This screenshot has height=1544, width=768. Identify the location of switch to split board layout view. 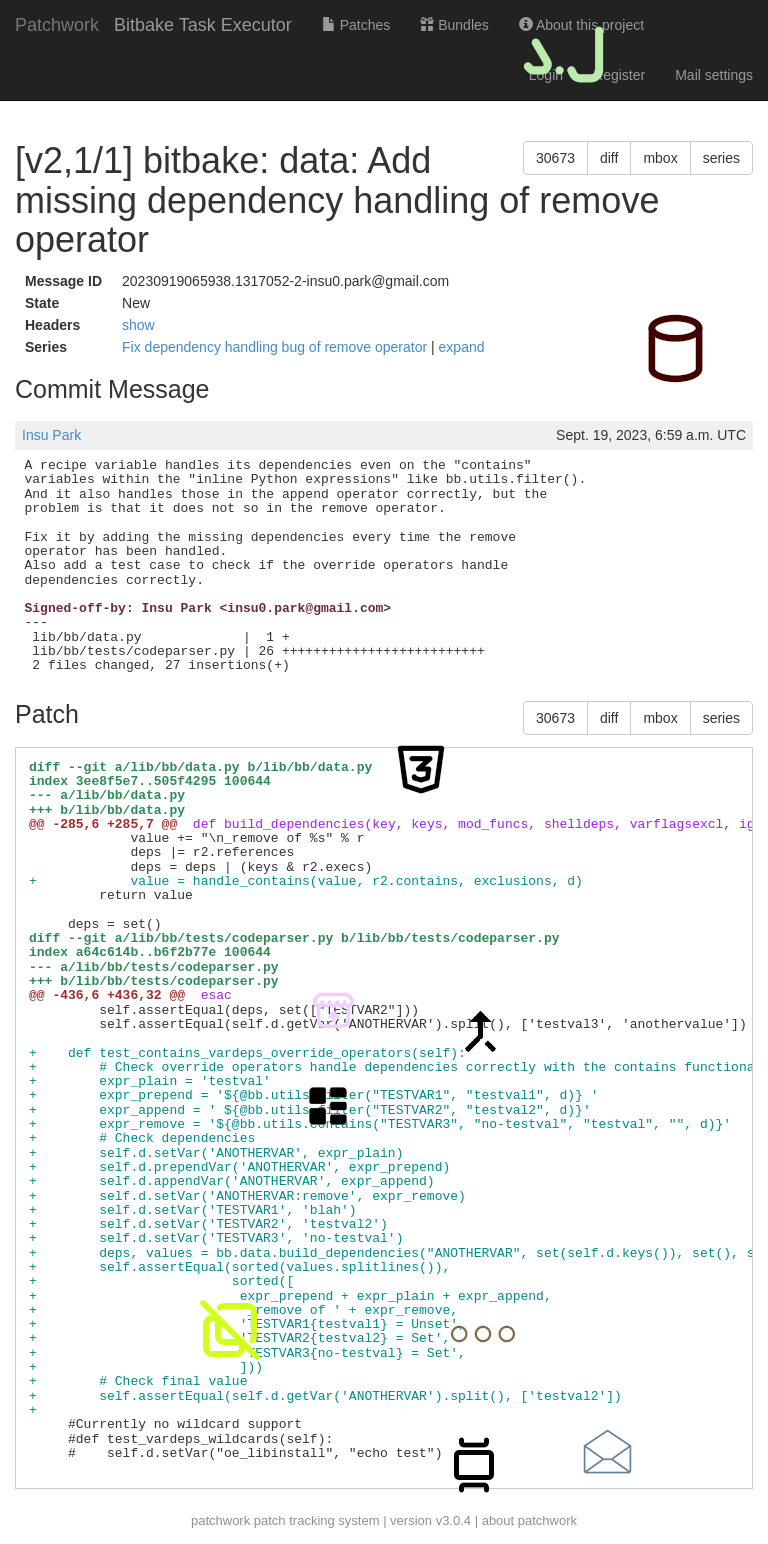
(328, 1106).